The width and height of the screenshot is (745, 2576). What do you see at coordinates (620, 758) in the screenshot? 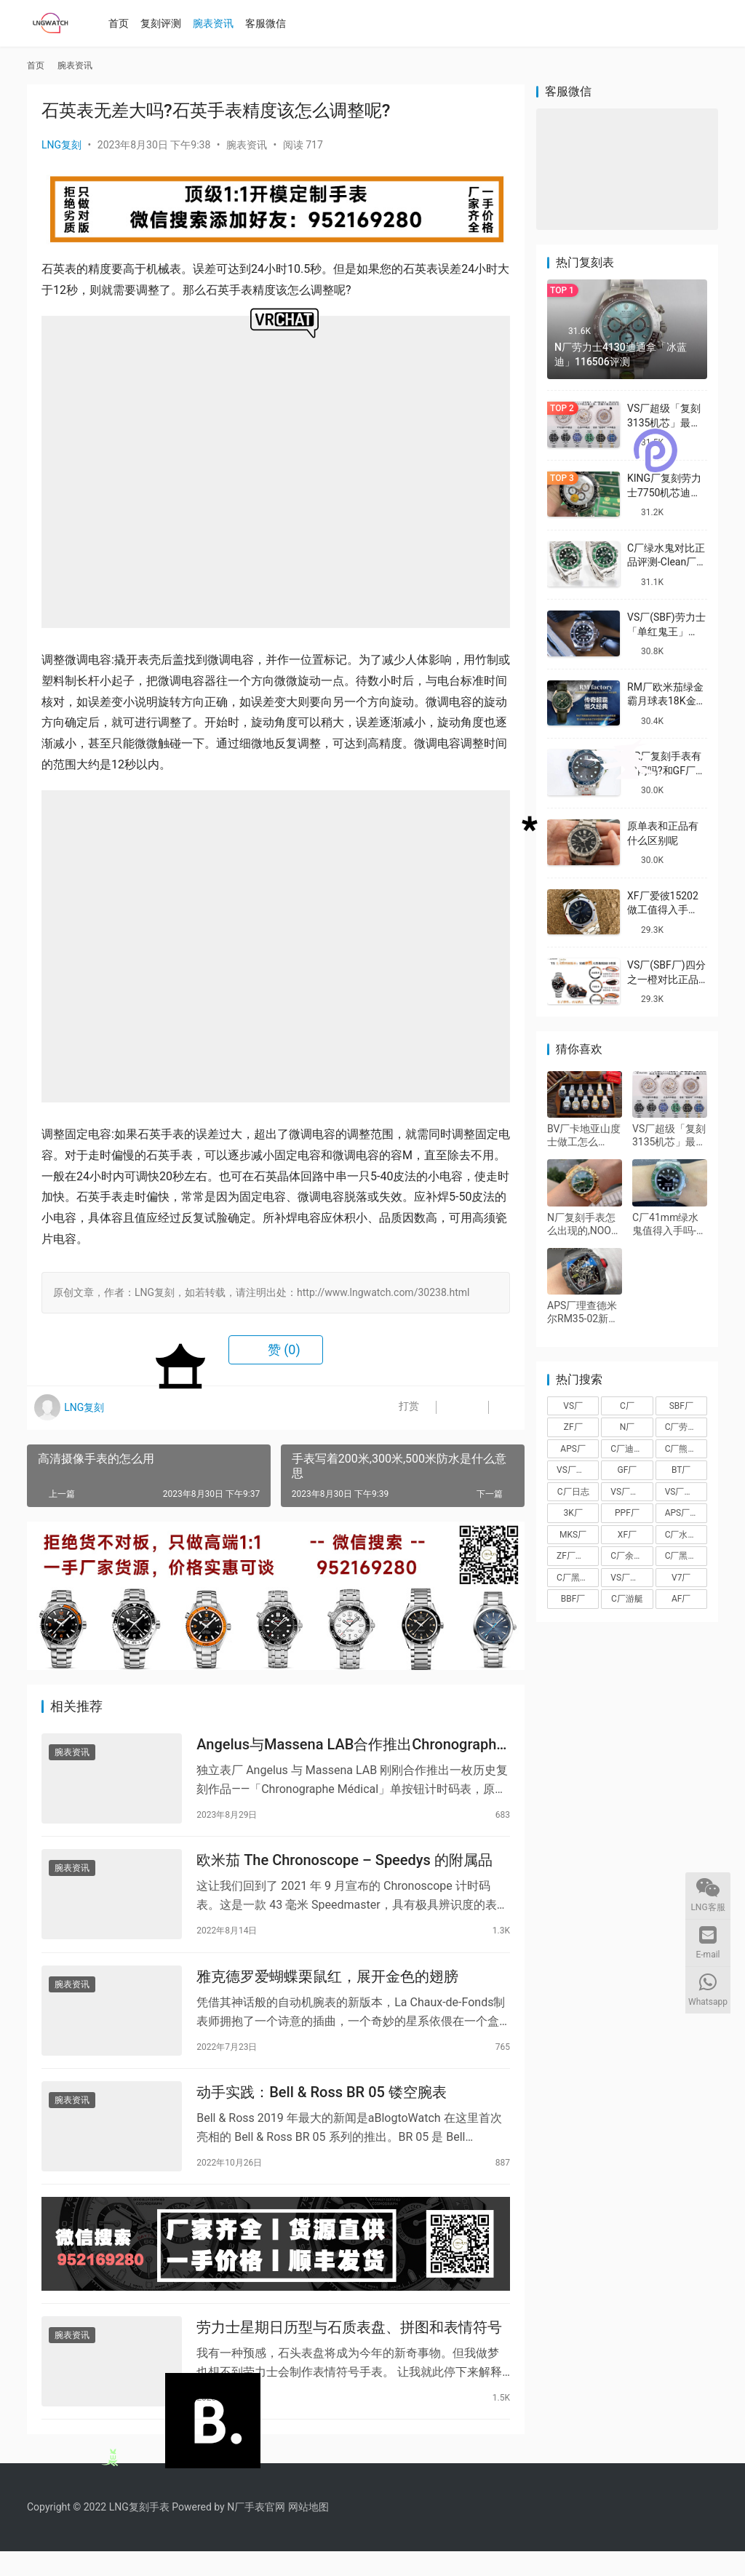
I see `wails framework logo` at bounding box center [620, 758].